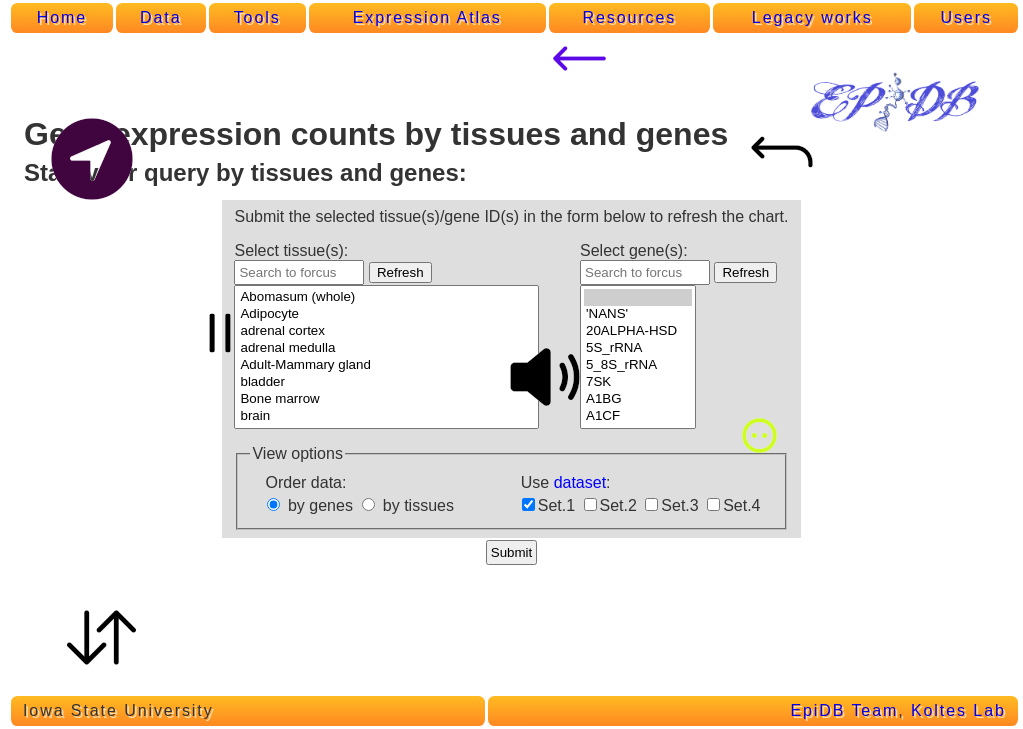 The width and height of the screenshot is (1023, 729). Describe the element at coordinates (759, 435) in the screenshot. I see `open more options menu` at that location.